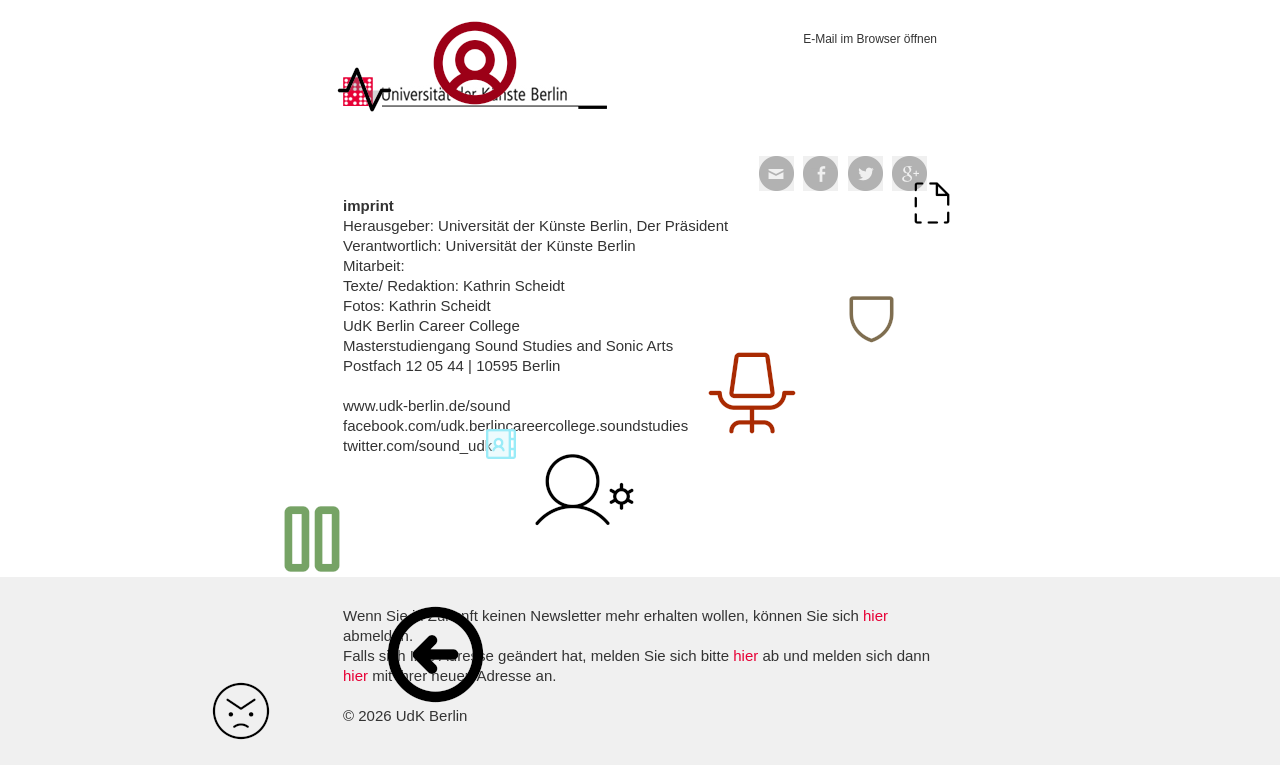  I want to click on view your profile, so click(475, 63).